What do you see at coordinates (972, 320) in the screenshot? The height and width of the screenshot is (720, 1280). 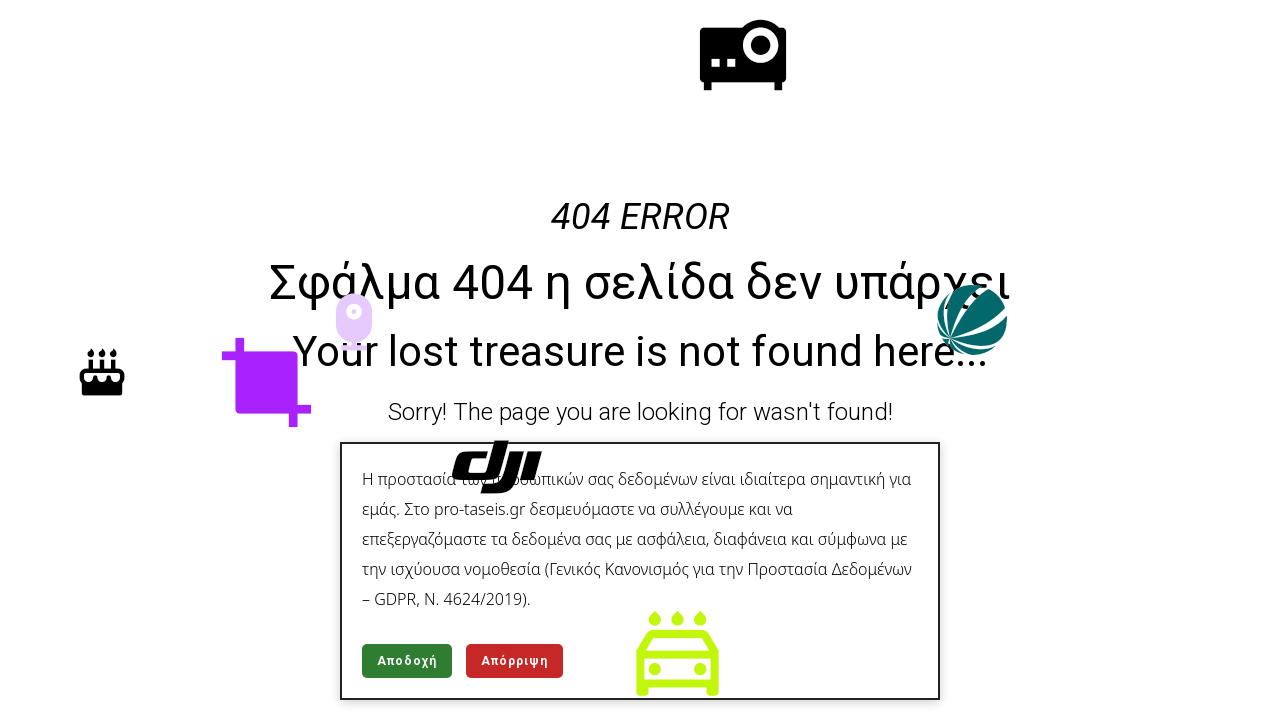 I see `sat.1 german television network logo` at bounding box center [972, 320].